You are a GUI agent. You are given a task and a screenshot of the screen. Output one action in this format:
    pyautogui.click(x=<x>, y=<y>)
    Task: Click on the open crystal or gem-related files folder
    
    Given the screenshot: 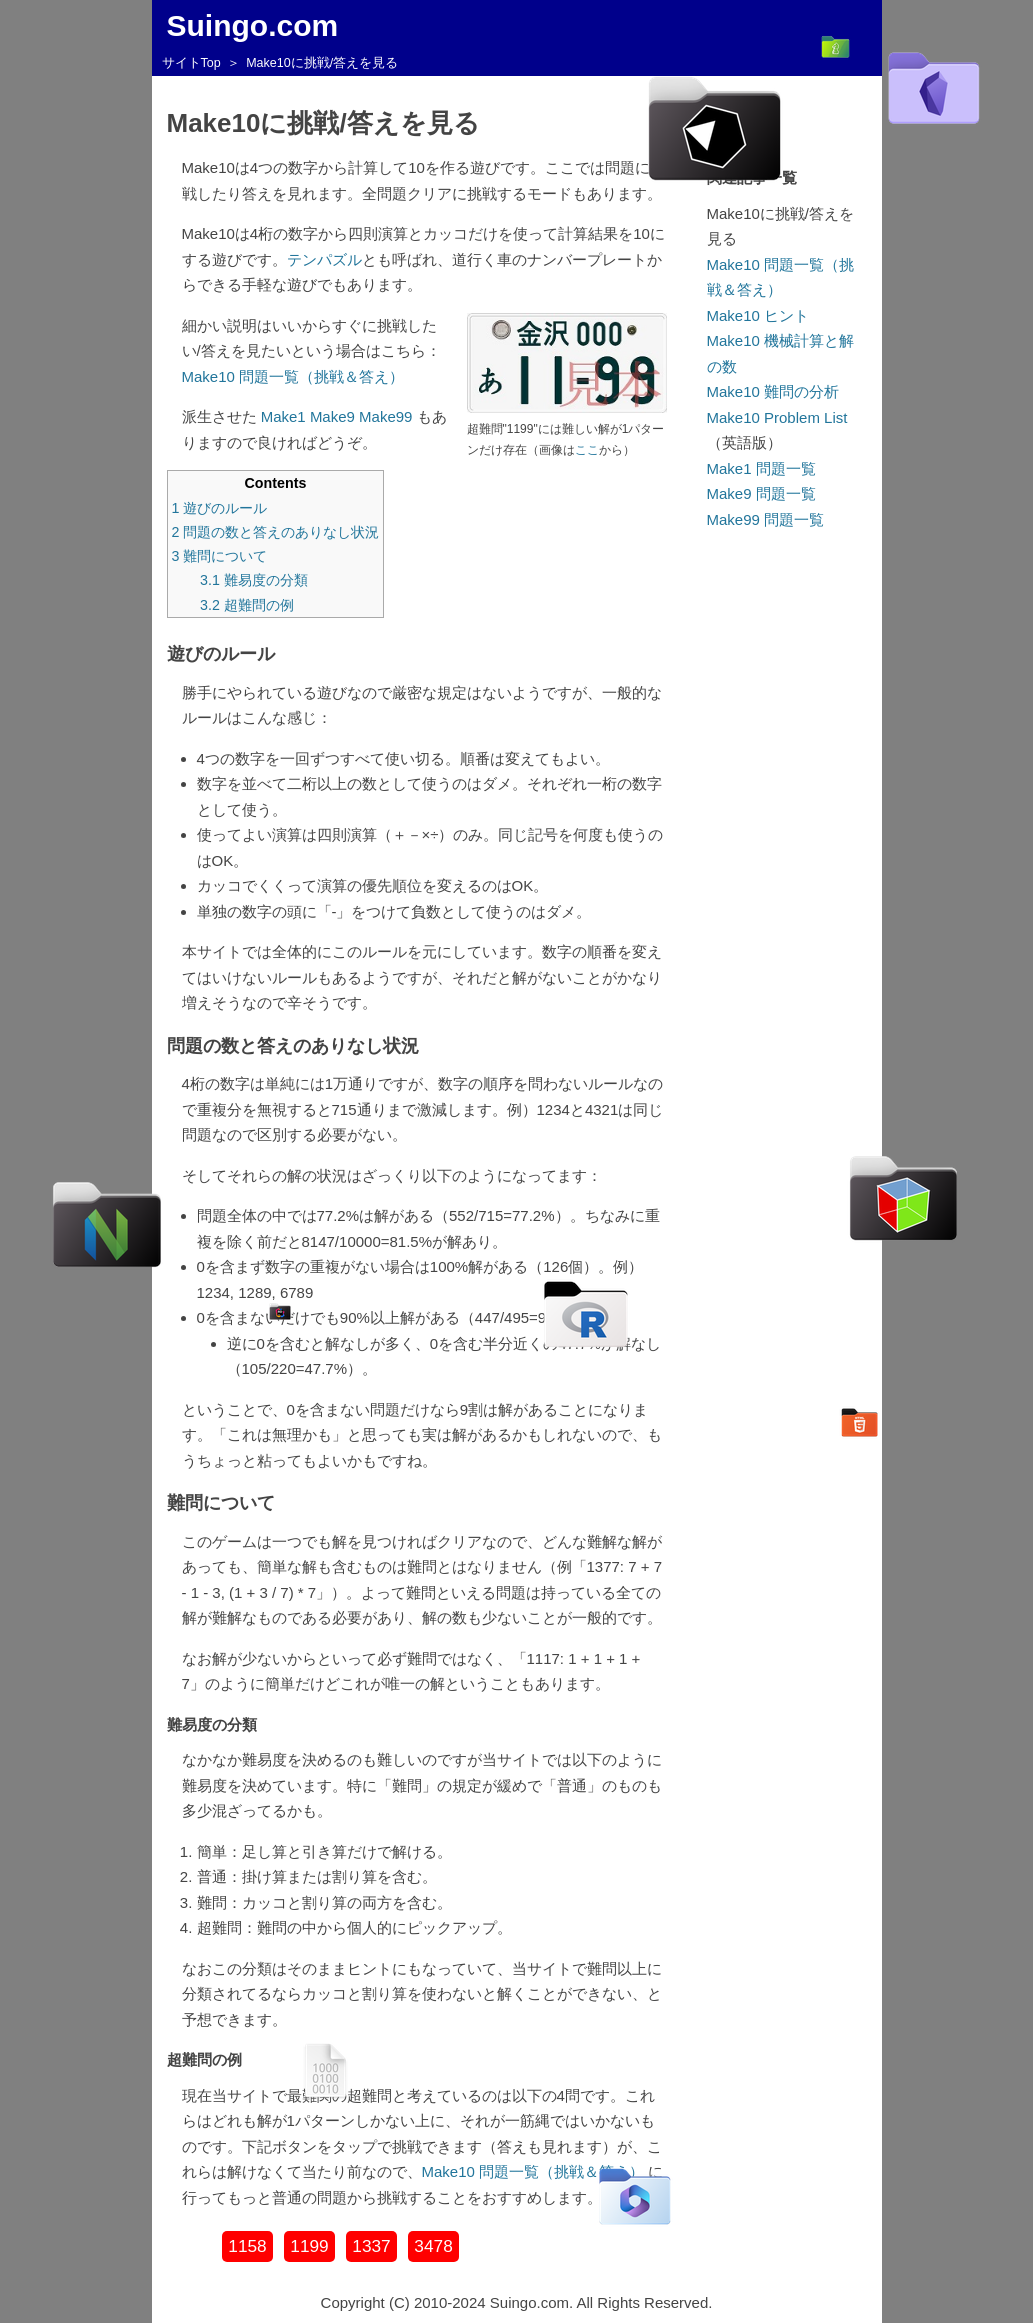 What is the action you would take?
    pyautogui.click(x=714, y=132)
    